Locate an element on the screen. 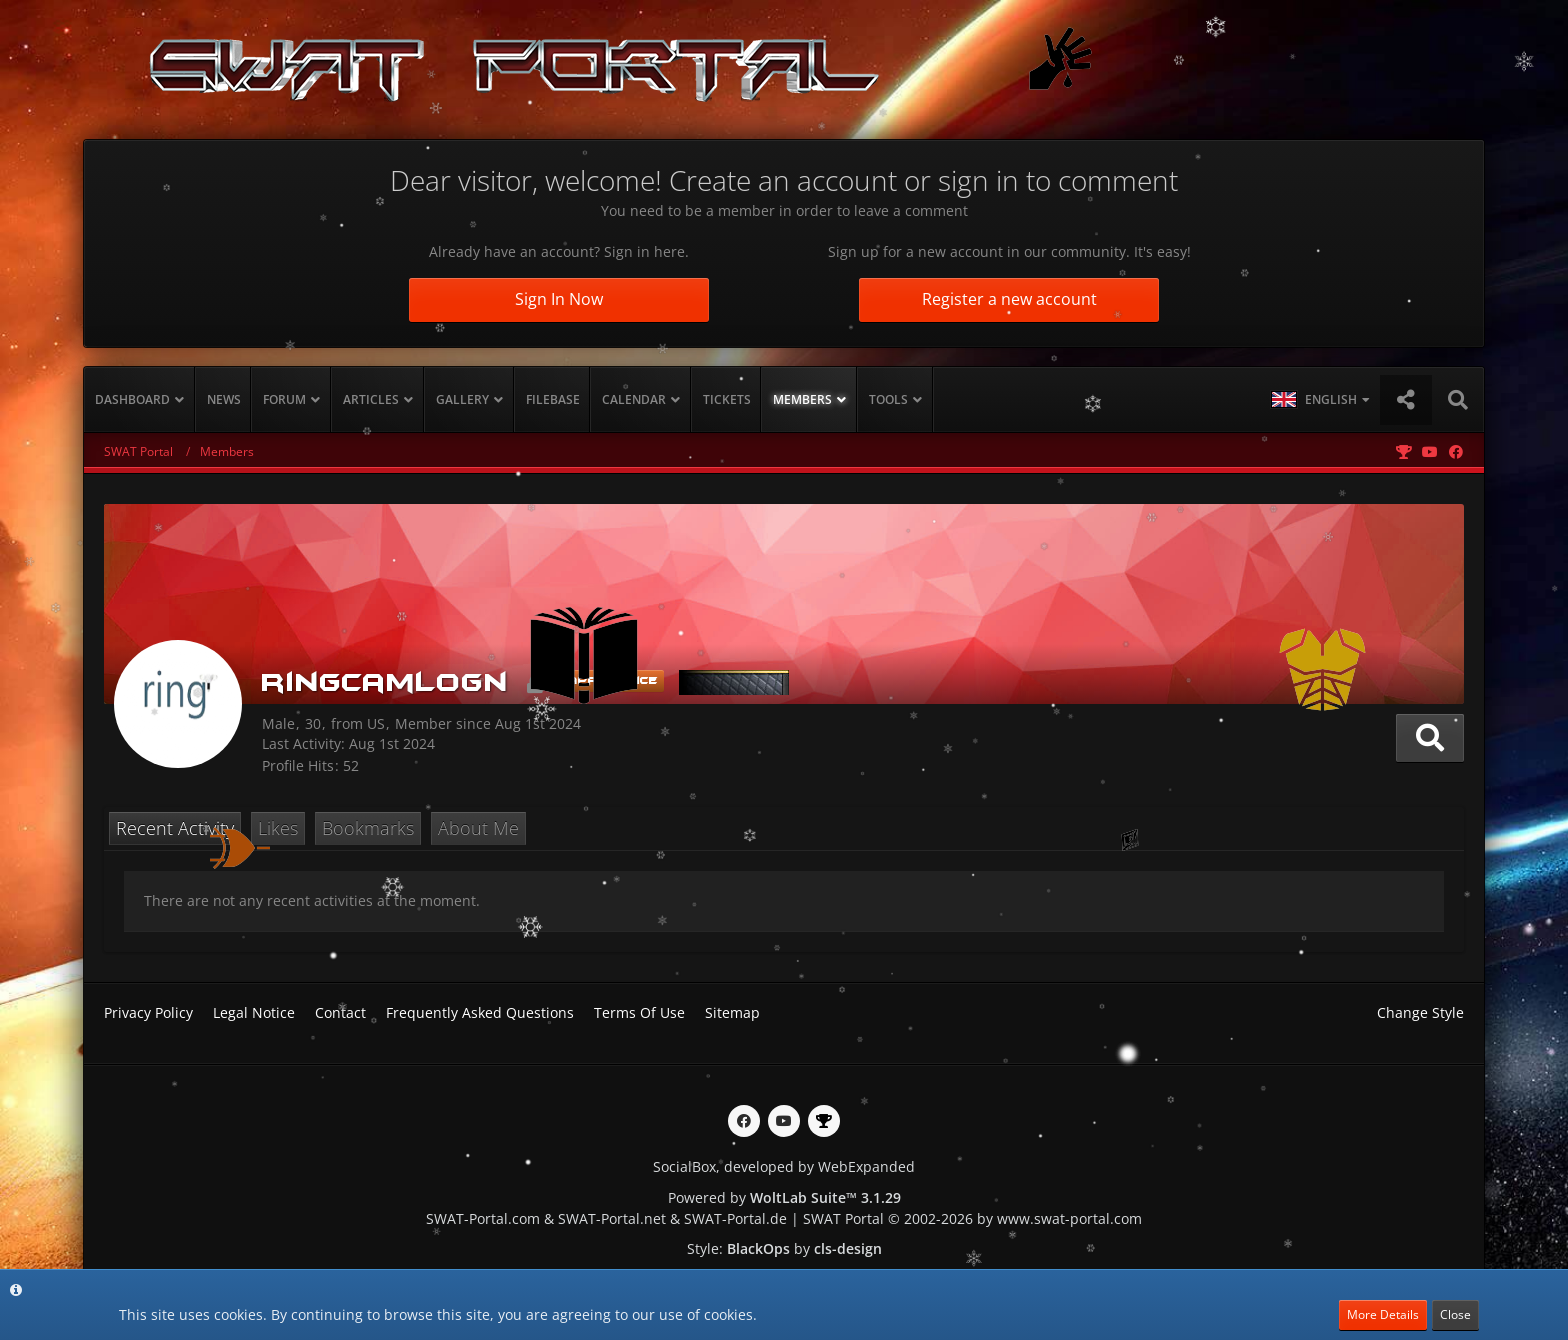 The width and height of the screenshot is (1568, 1340). equip torso armor piece is located at coordinates (1322, 669).